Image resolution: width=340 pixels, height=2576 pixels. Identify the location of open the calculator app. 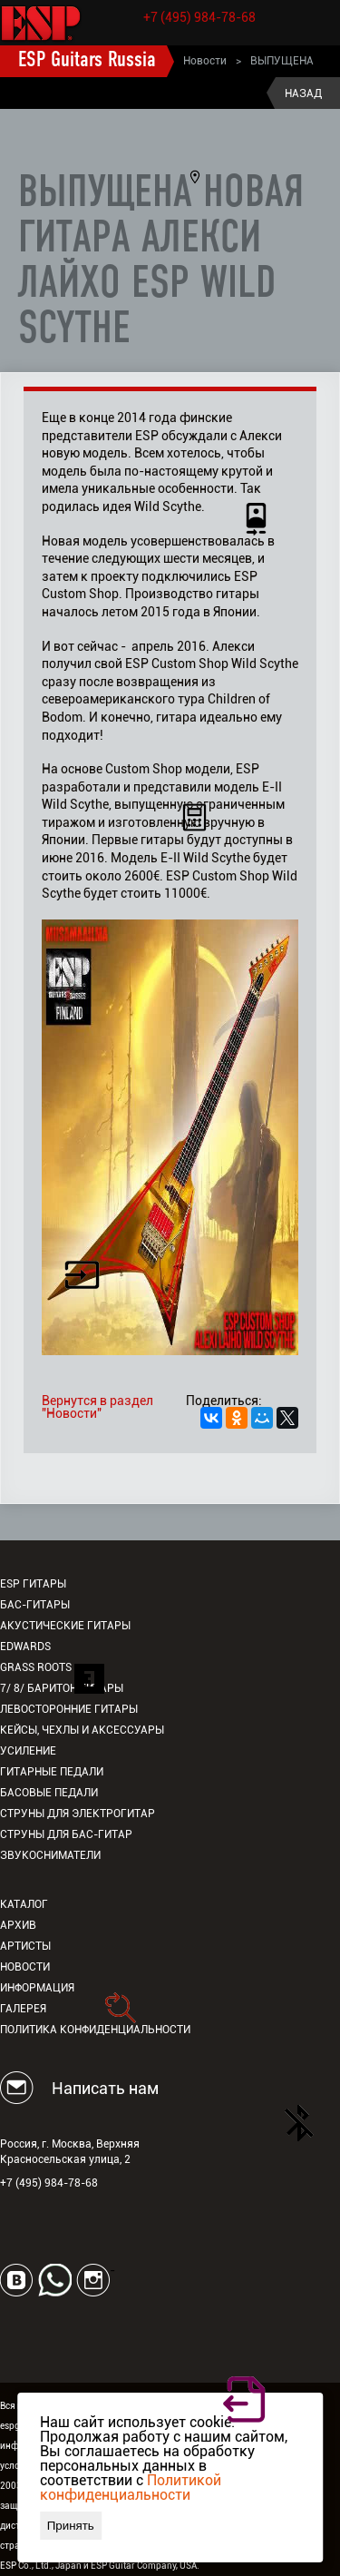
(194, 817).